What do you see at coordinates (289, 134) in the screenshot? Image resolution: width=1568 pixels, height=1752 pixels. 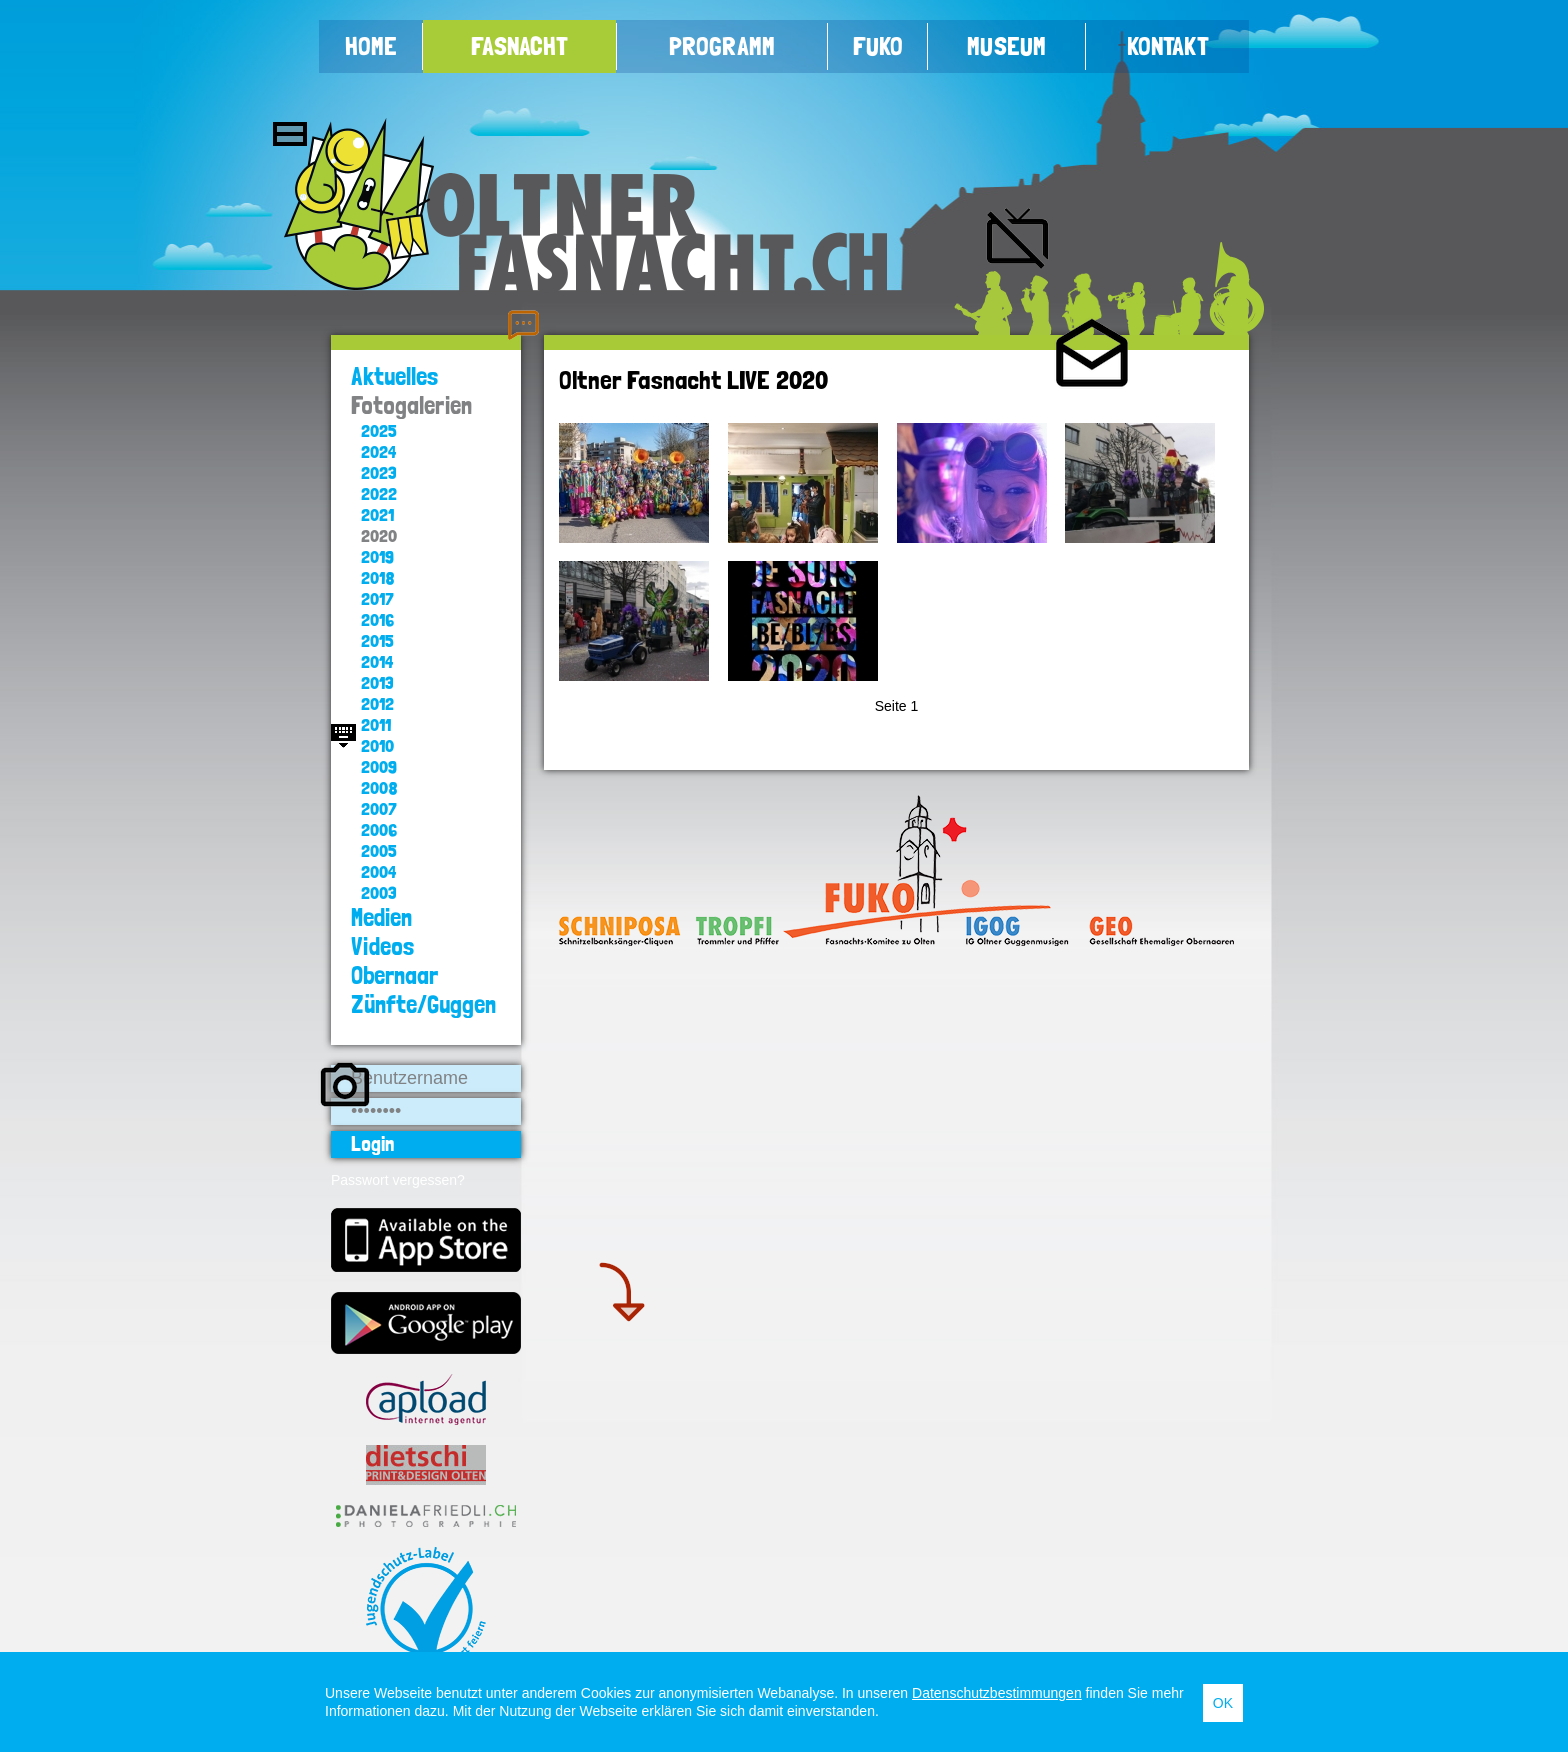 I see `switch to stream or list view` at bounding box center [289, 134].